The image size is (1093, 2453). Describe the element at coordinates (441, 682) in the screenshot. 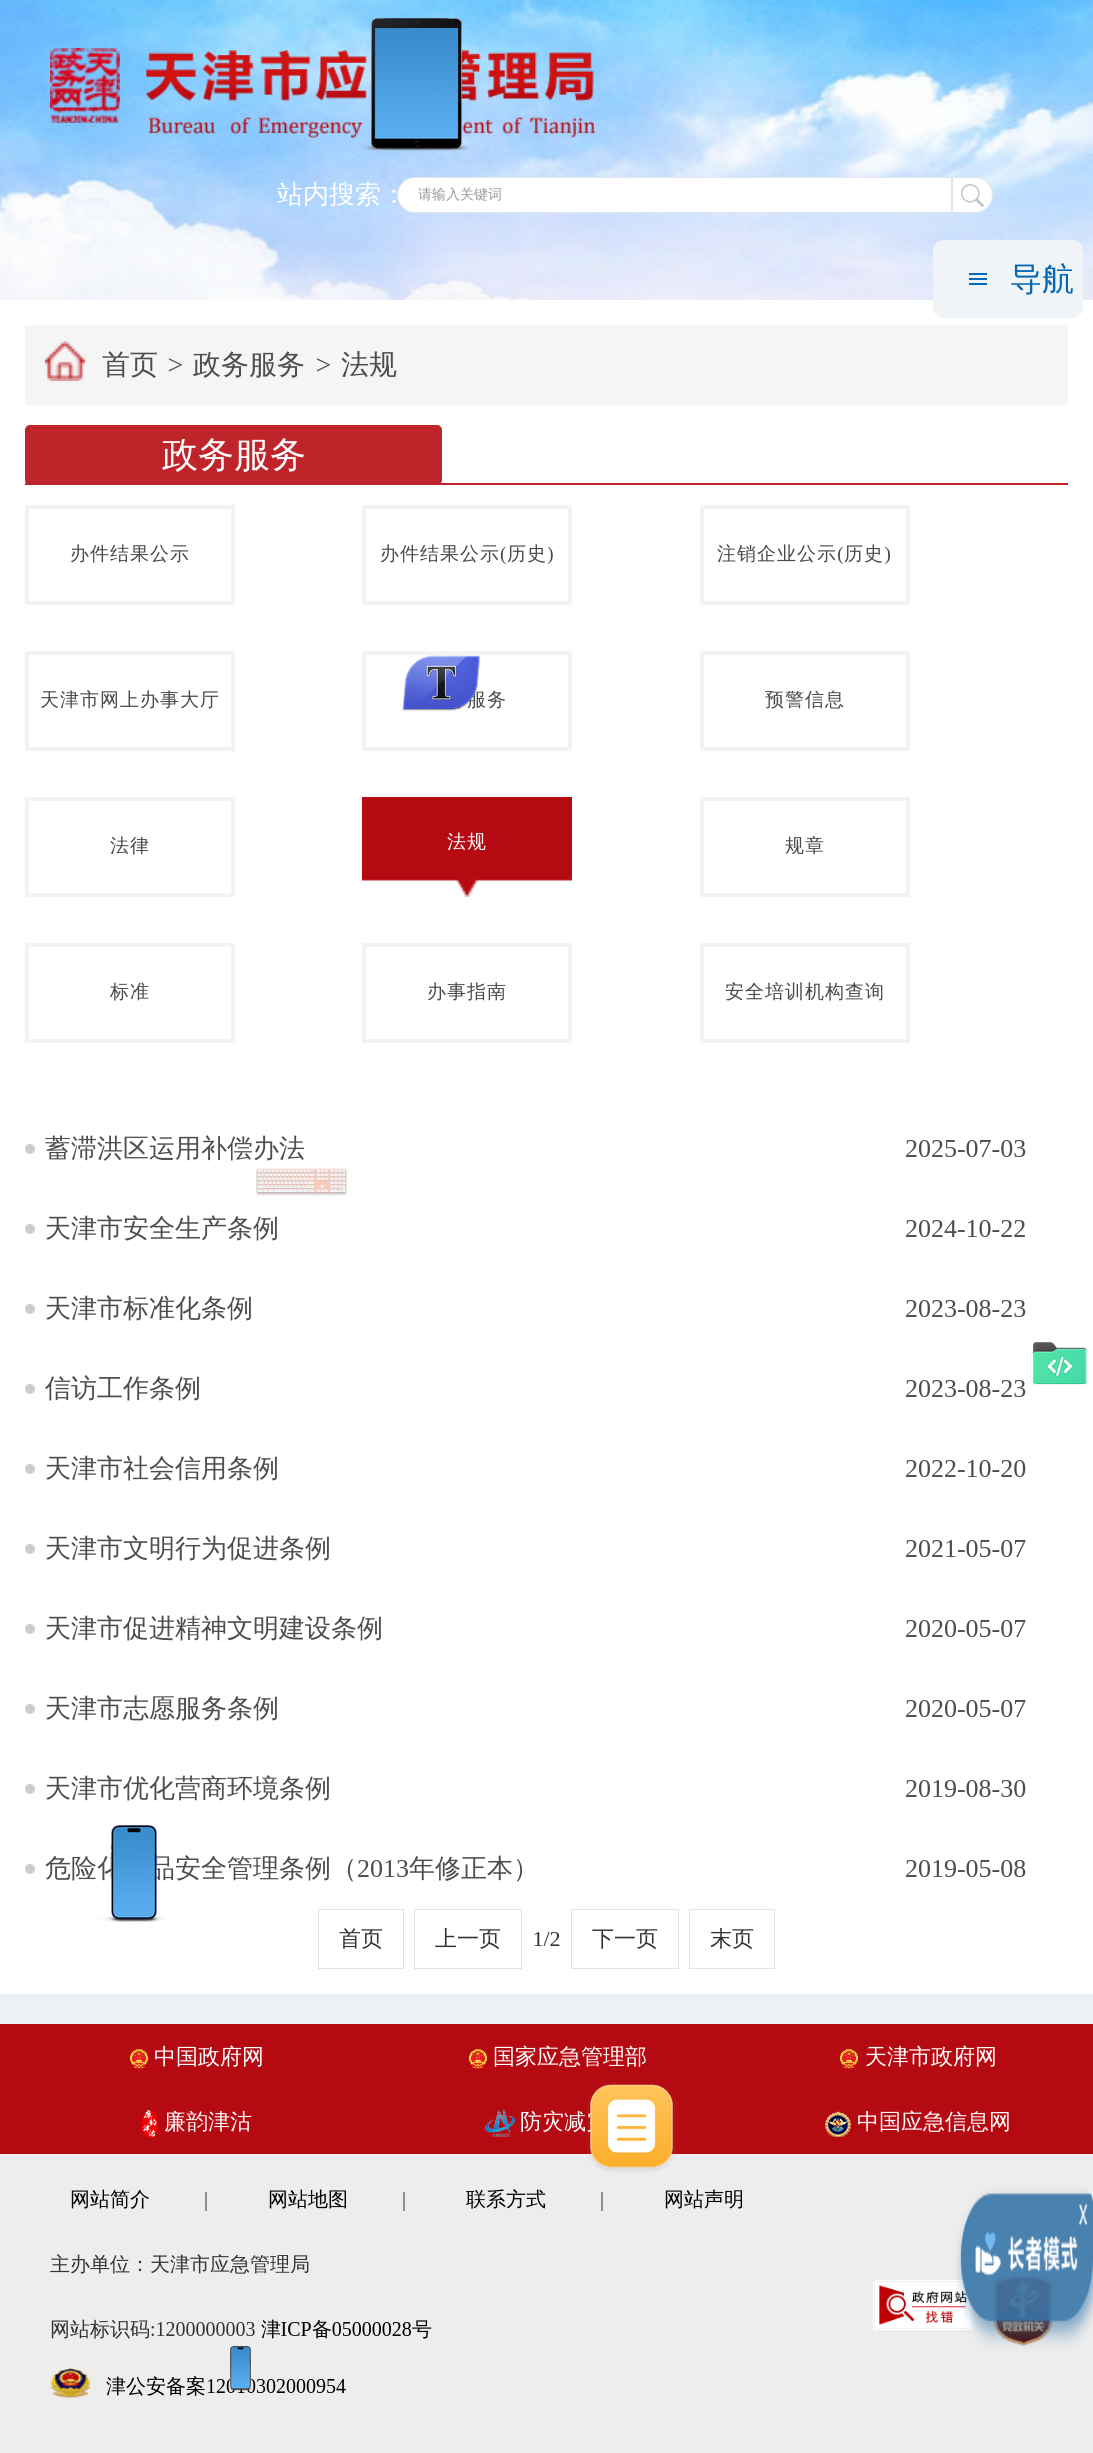

I see `access text style library in iMovie` at that location.